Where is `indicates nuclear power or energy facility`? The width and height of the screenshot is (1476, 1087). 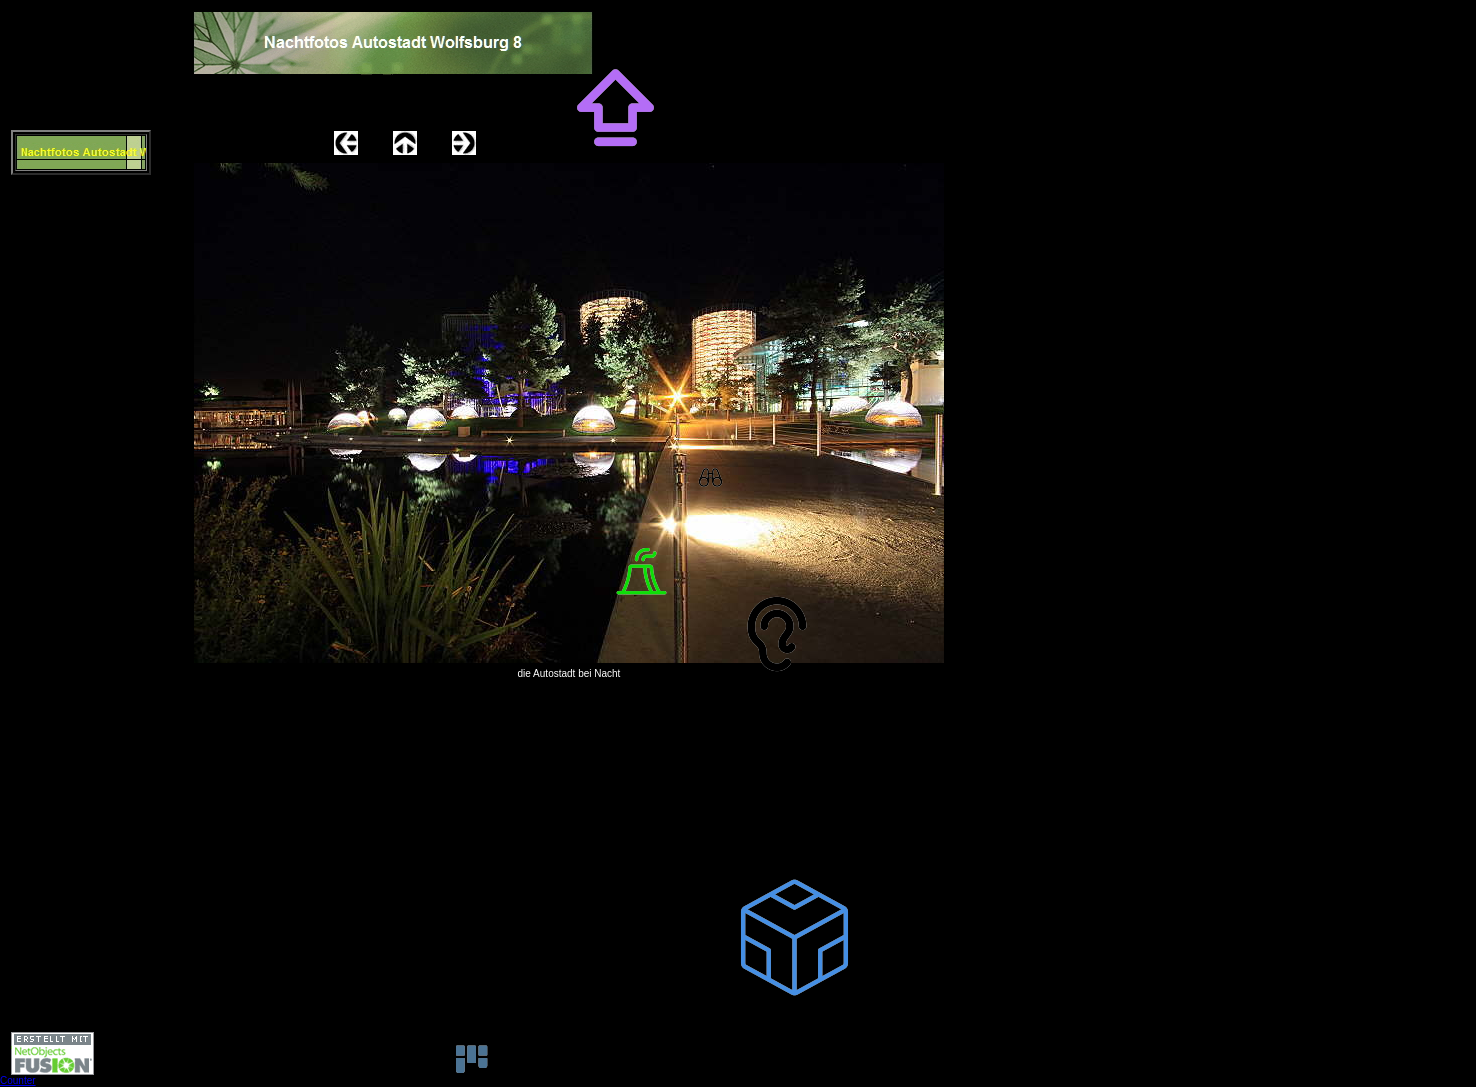
indicates nuclear power or energy facility is located at coordinates (641, 574).